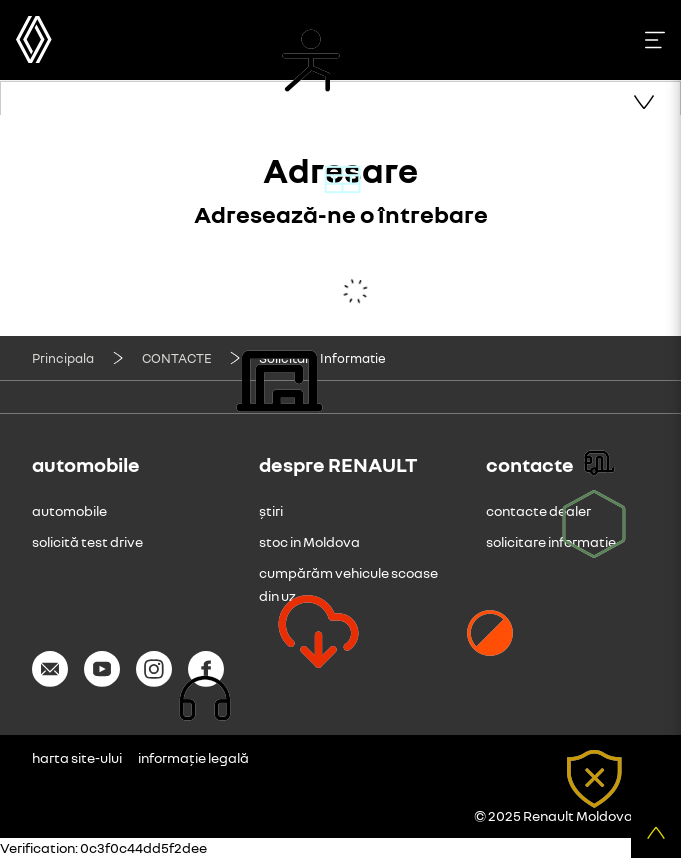  I want to click on select caravan or RV accommodation, so click(599, 461).